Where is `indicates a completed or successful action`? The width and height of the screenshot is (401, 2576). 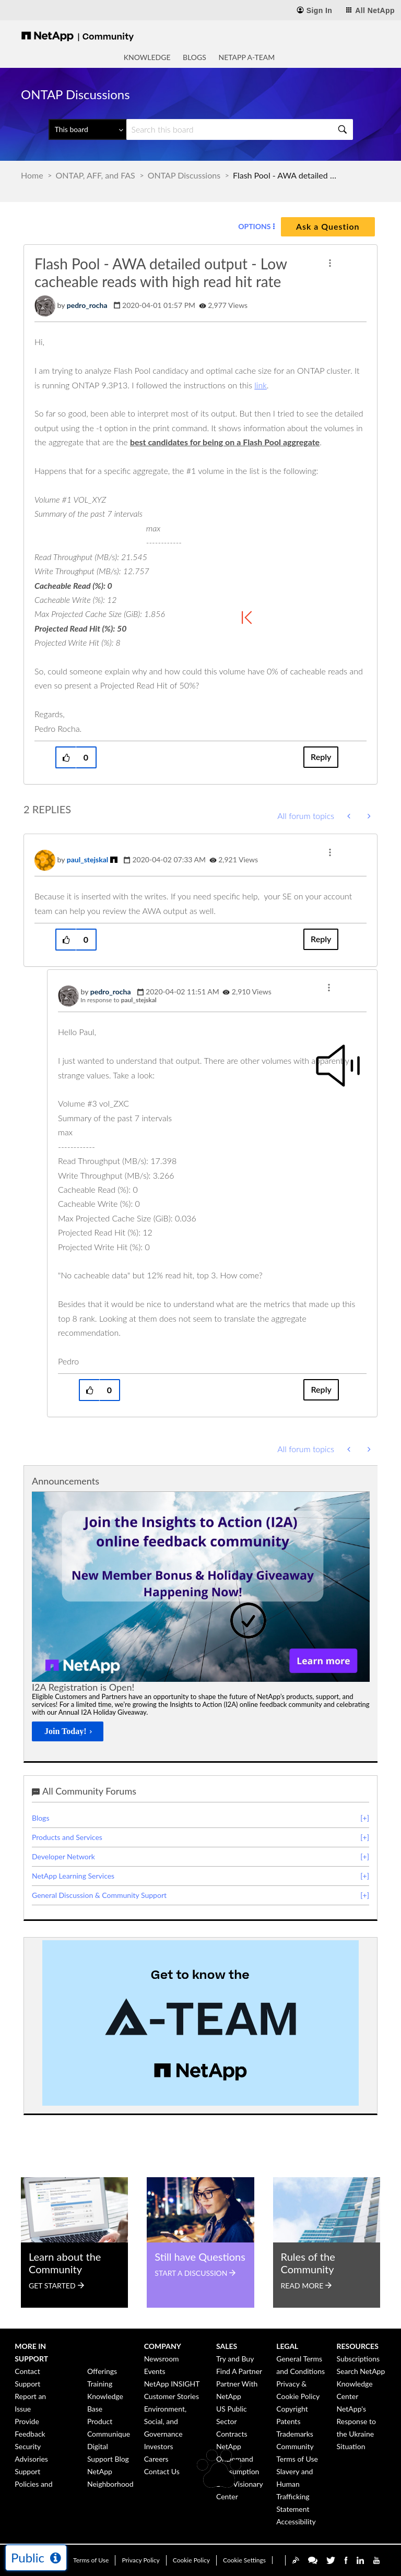 indicates a completed or successful action is located at coordinates (248, 1620).